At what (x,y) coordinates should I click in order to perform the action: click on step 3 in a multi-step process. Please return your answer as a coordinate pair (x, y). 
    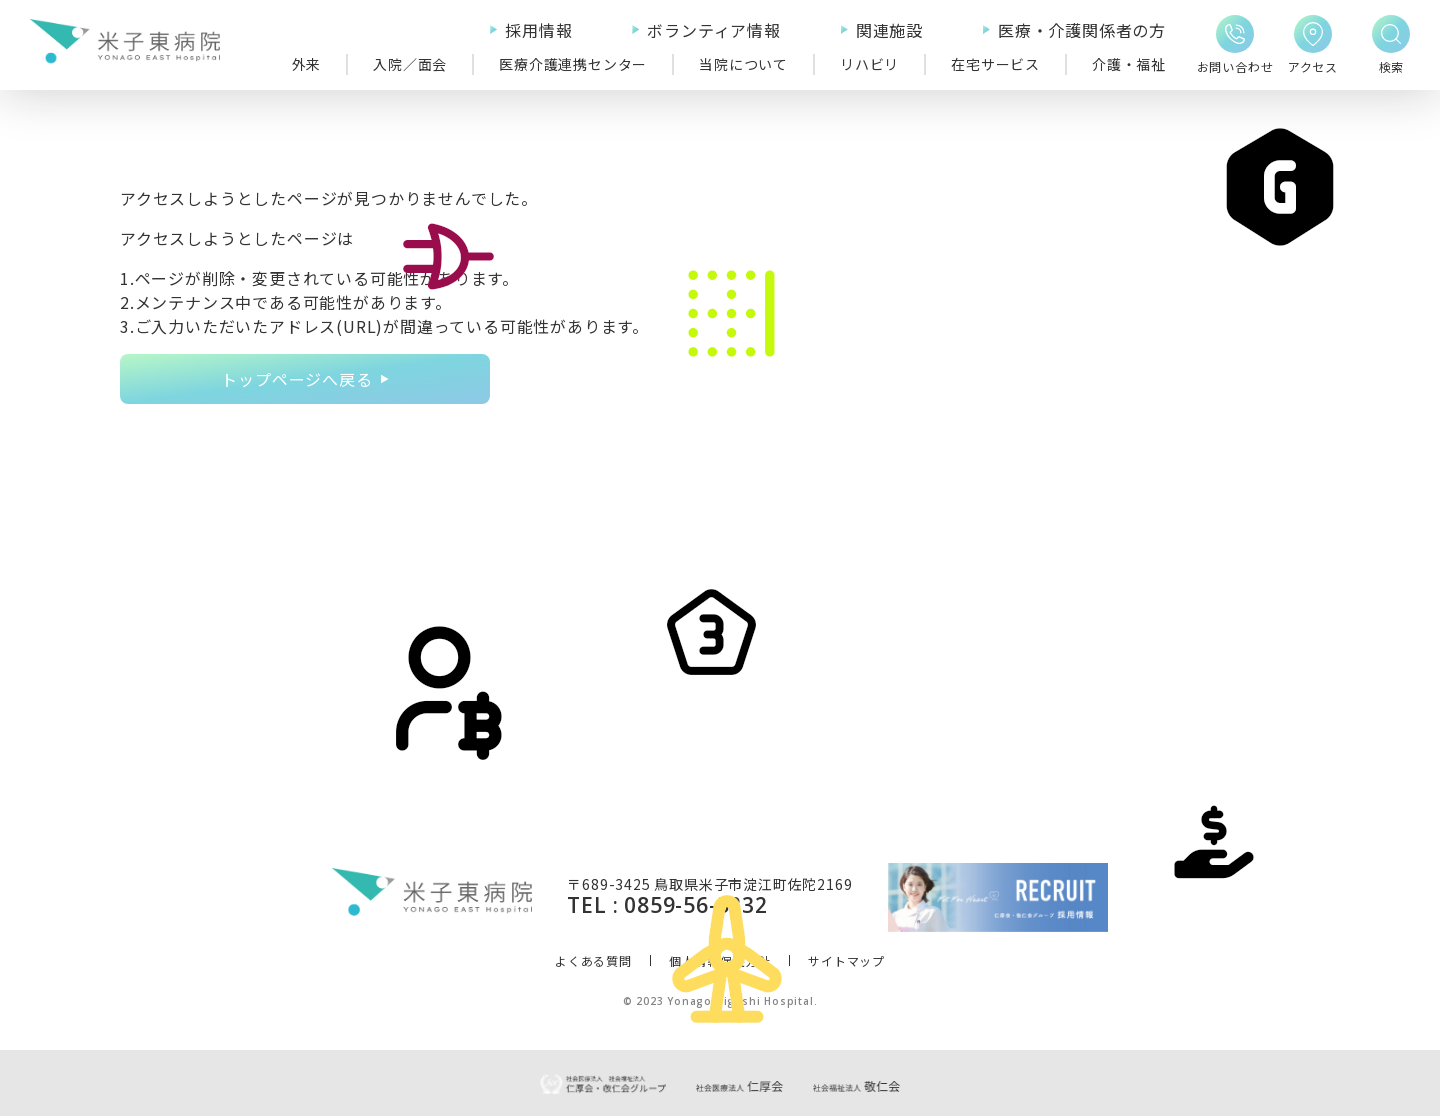
    Looking at the image, I should click on (711, 634).